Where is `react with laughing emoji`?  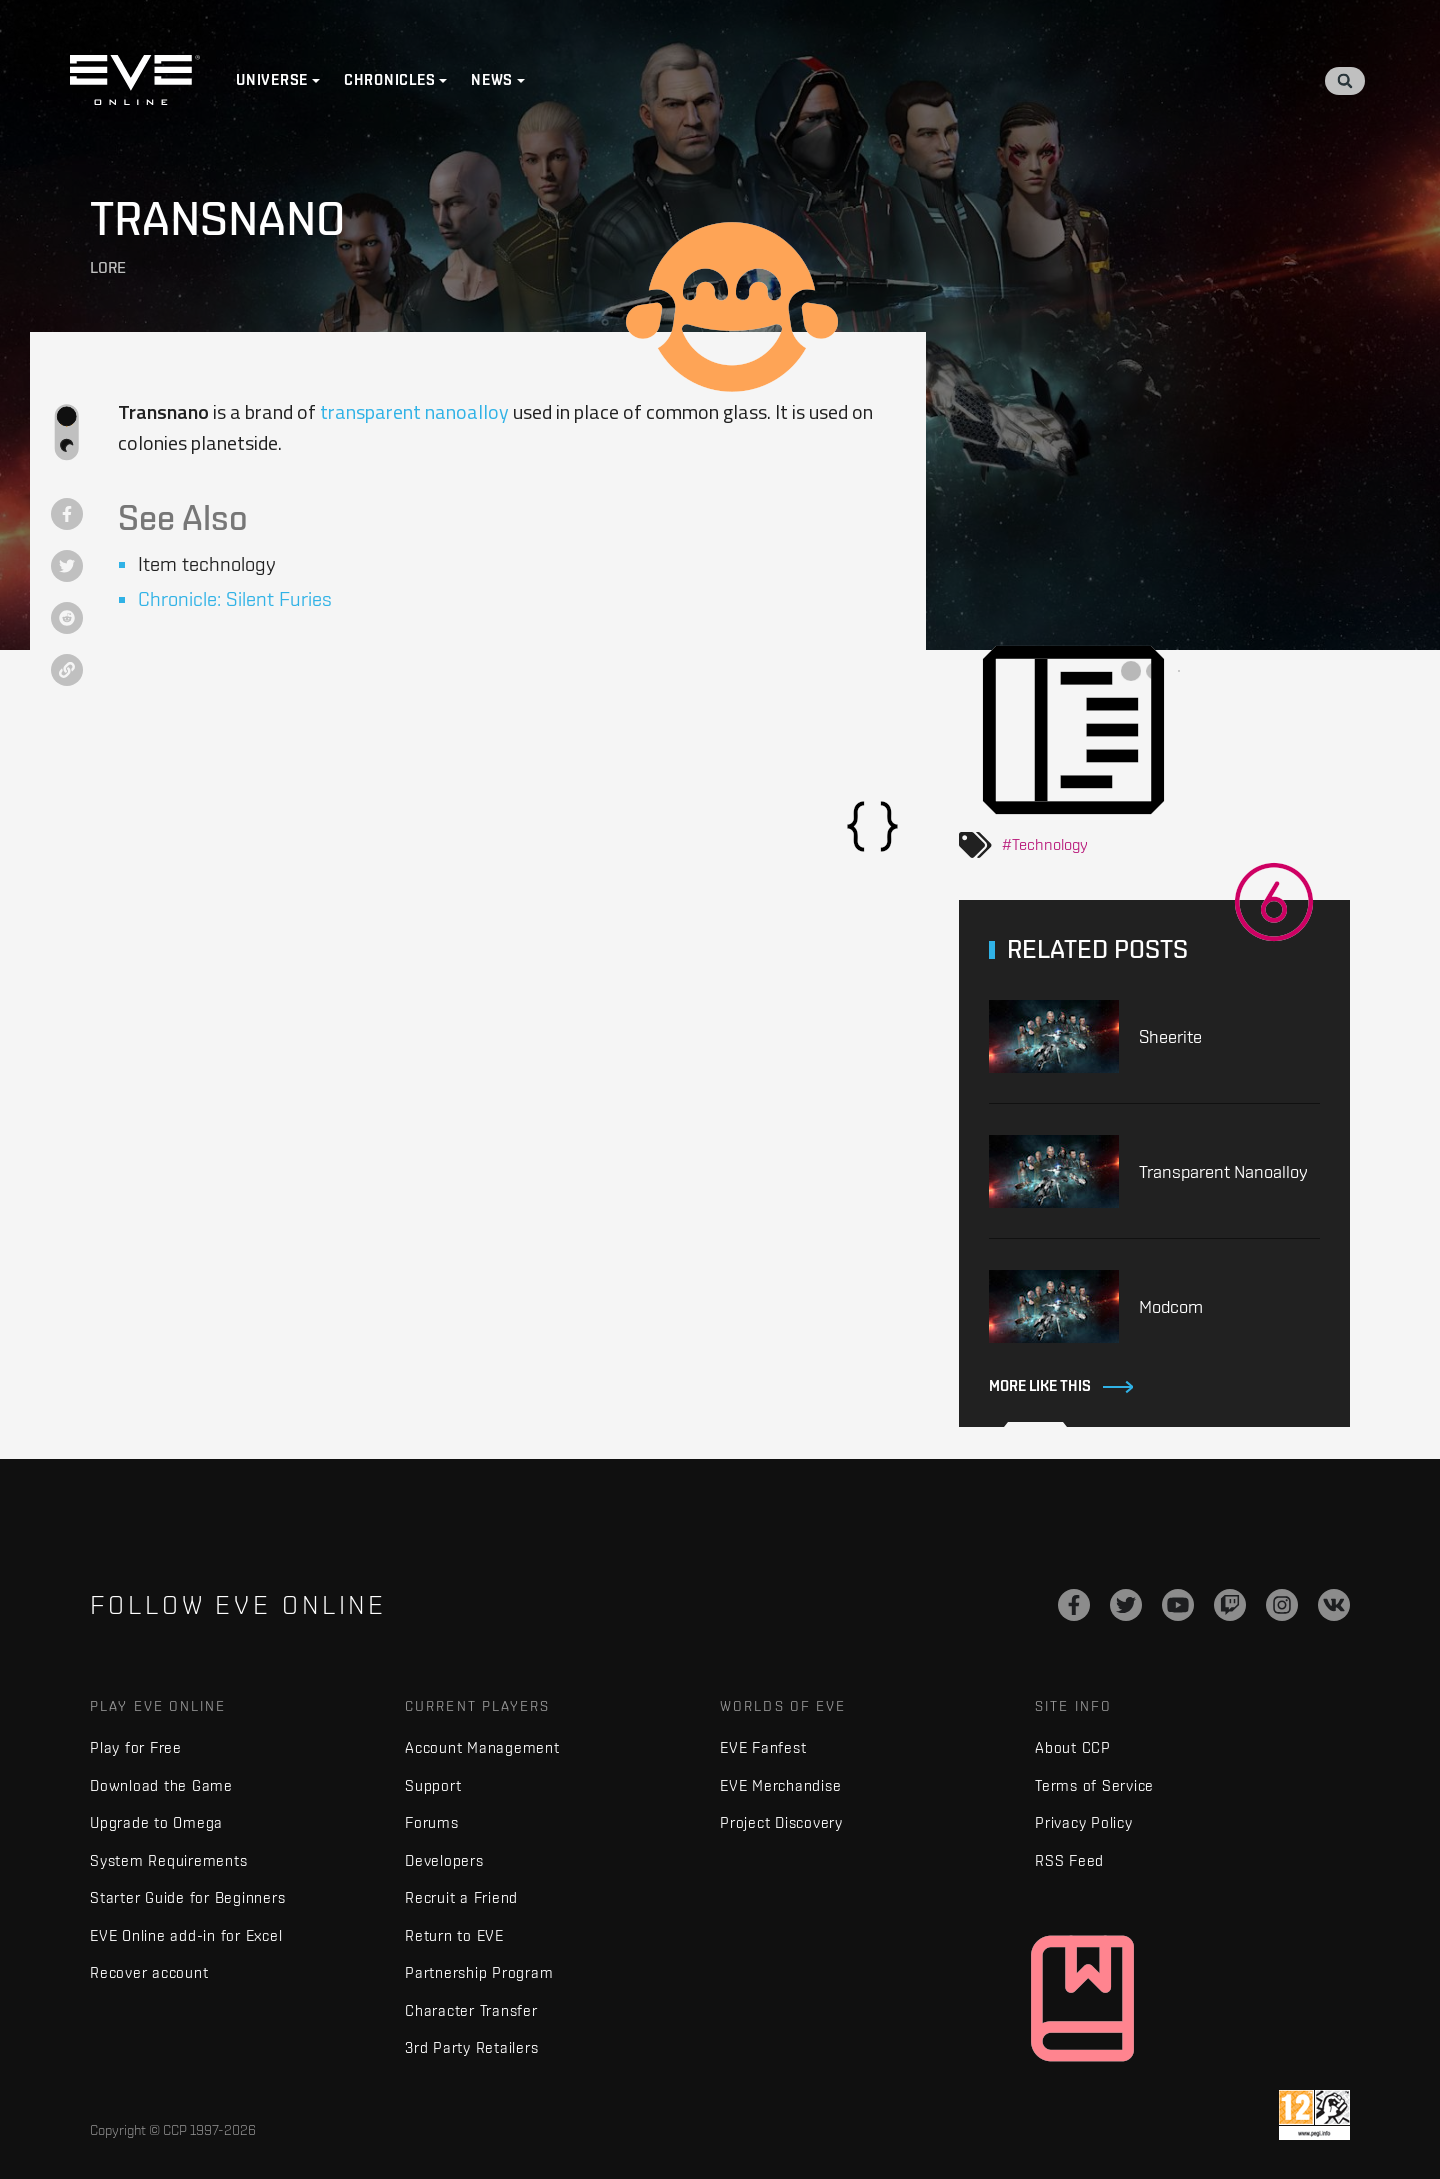
react with laughing emoji is located at coordinates (732, 307).